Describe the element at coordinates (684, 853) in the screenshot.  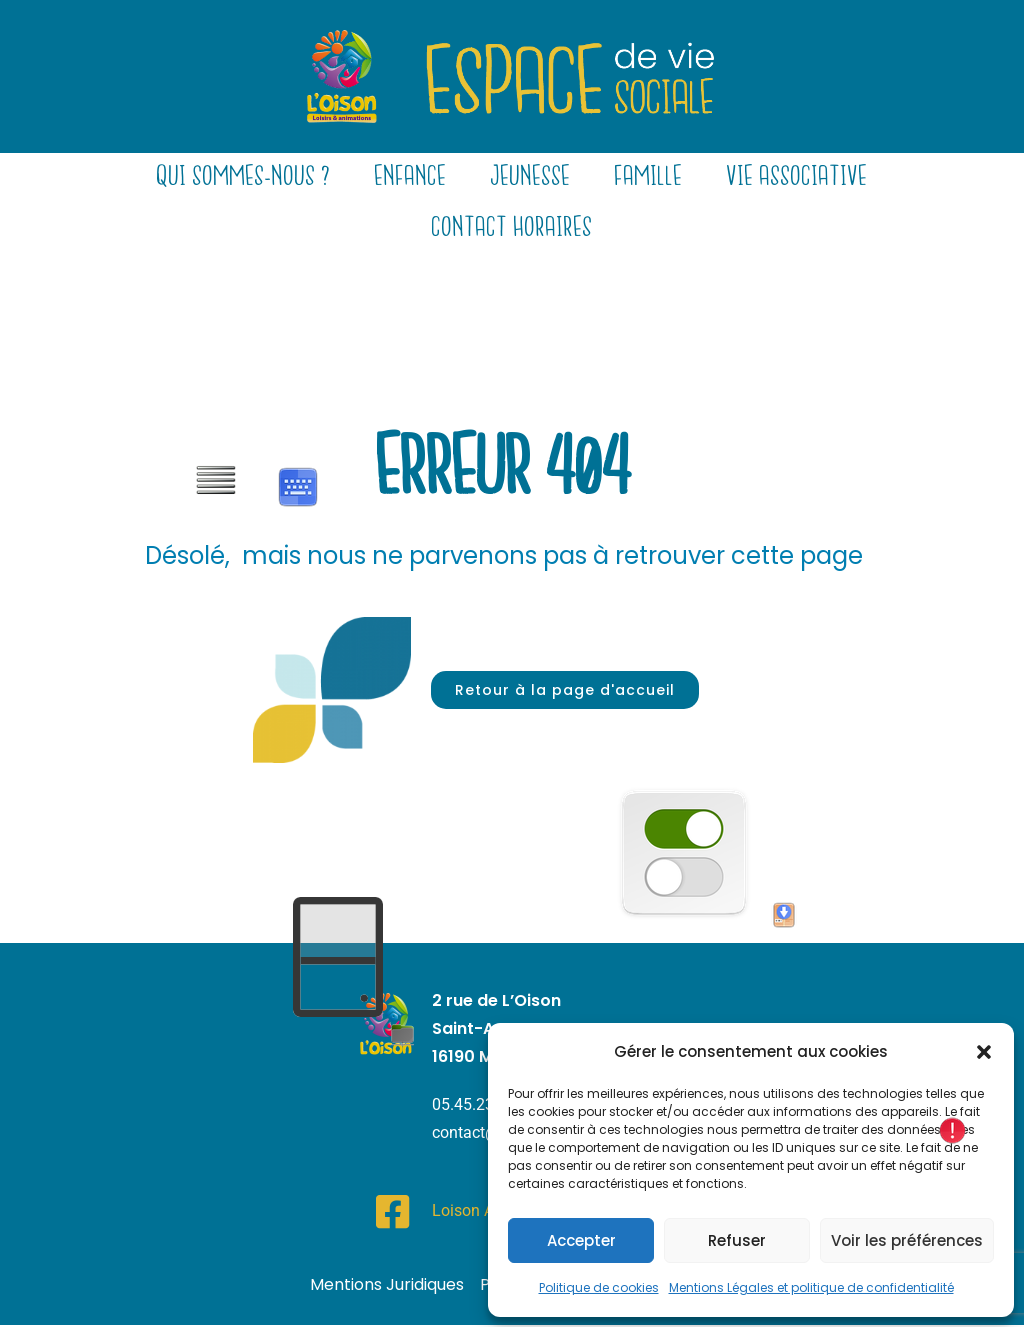
I see `open gnome tweaks settings` at that location.